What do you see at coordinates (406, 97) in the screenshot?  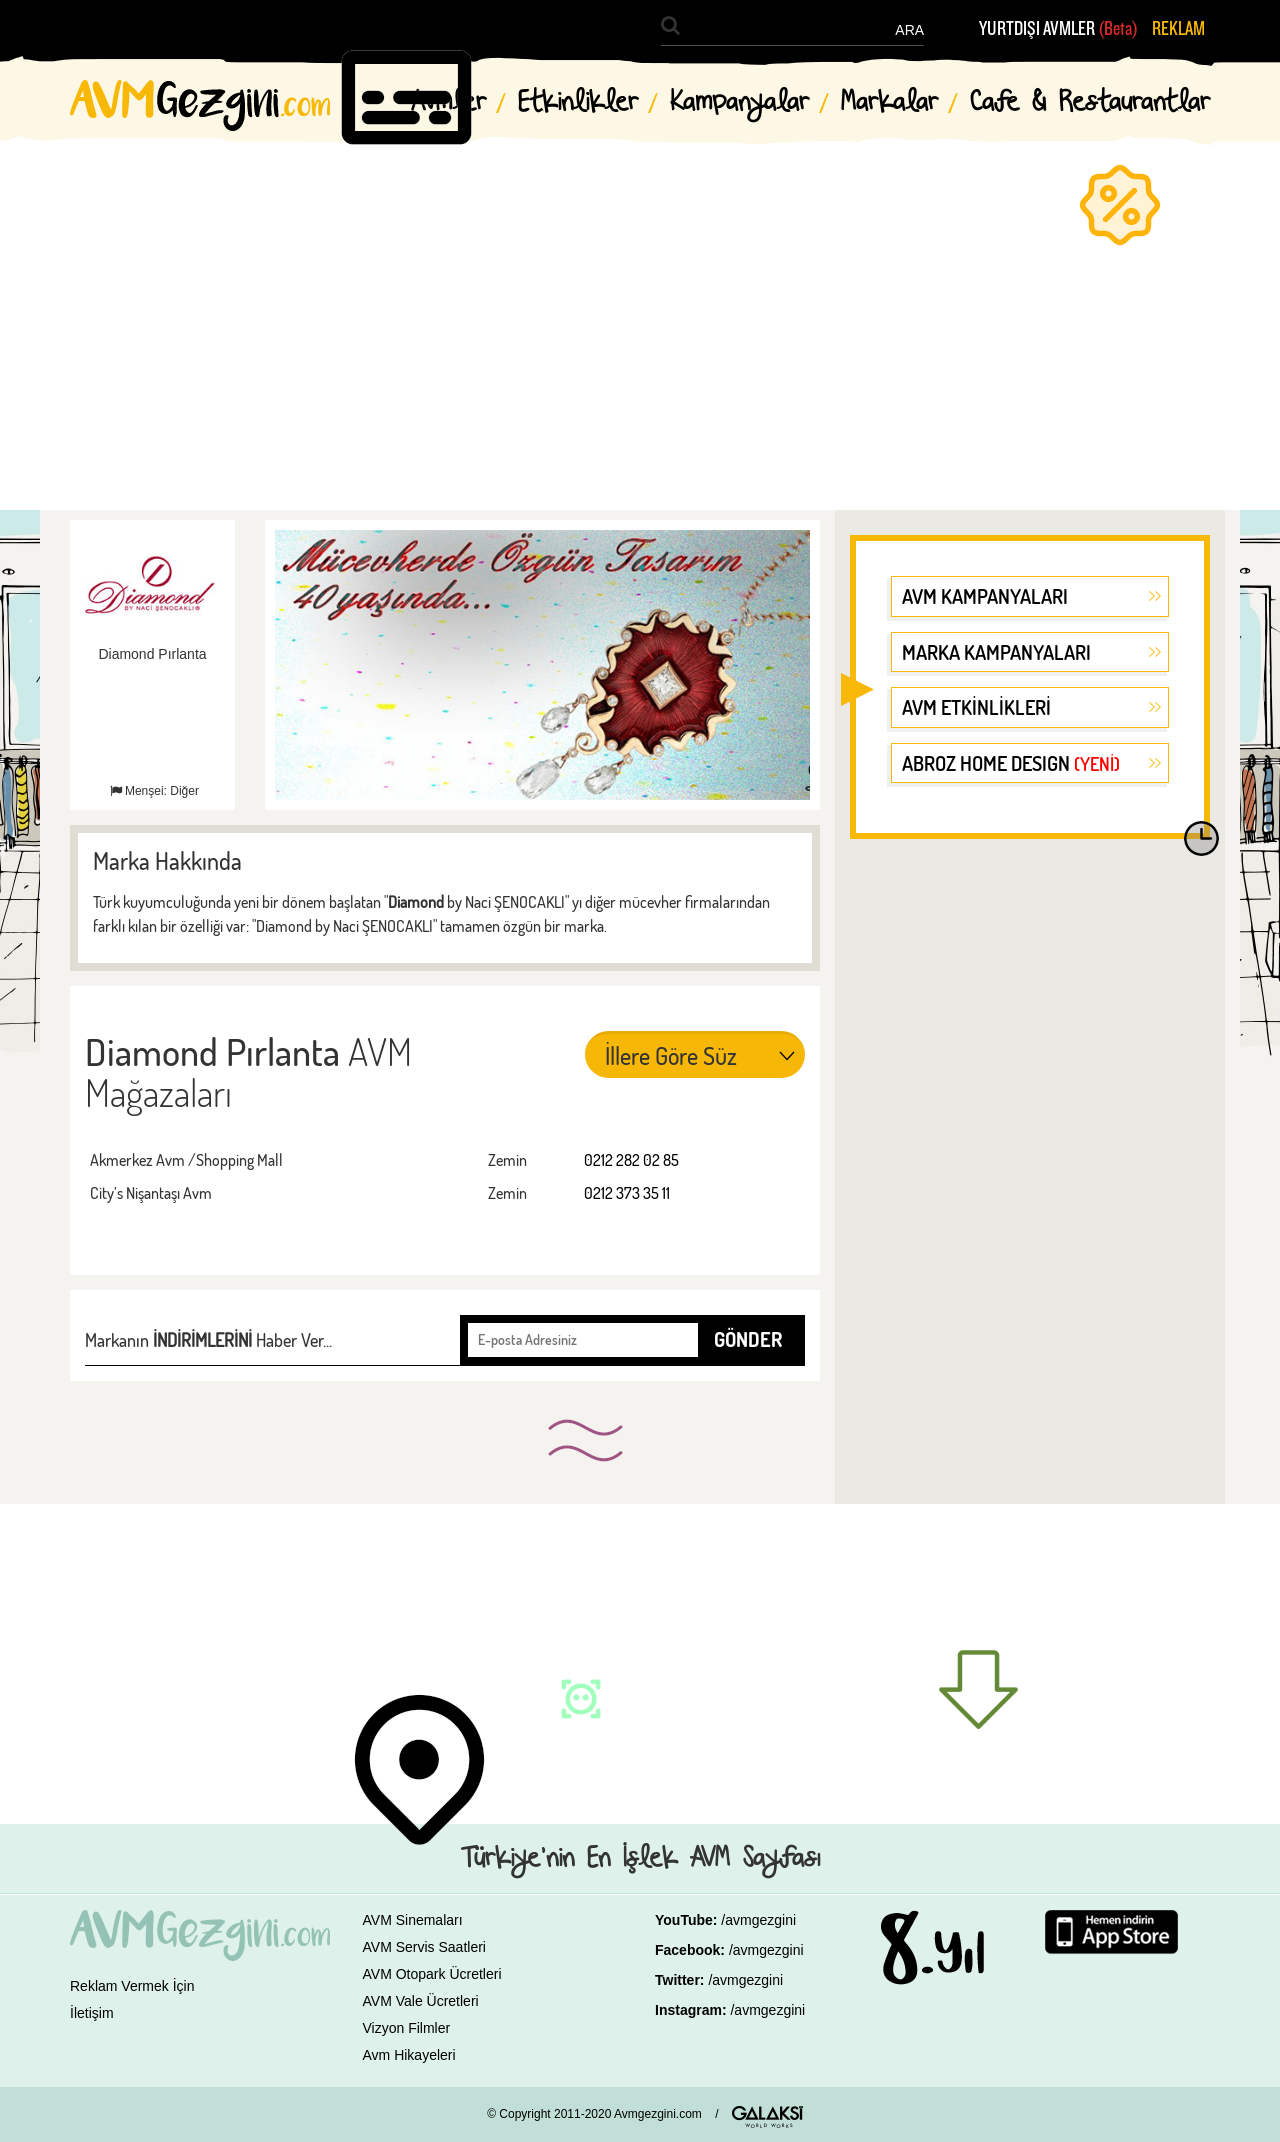 I see `enable or disable subtitles` at bounding box center [406, 97].